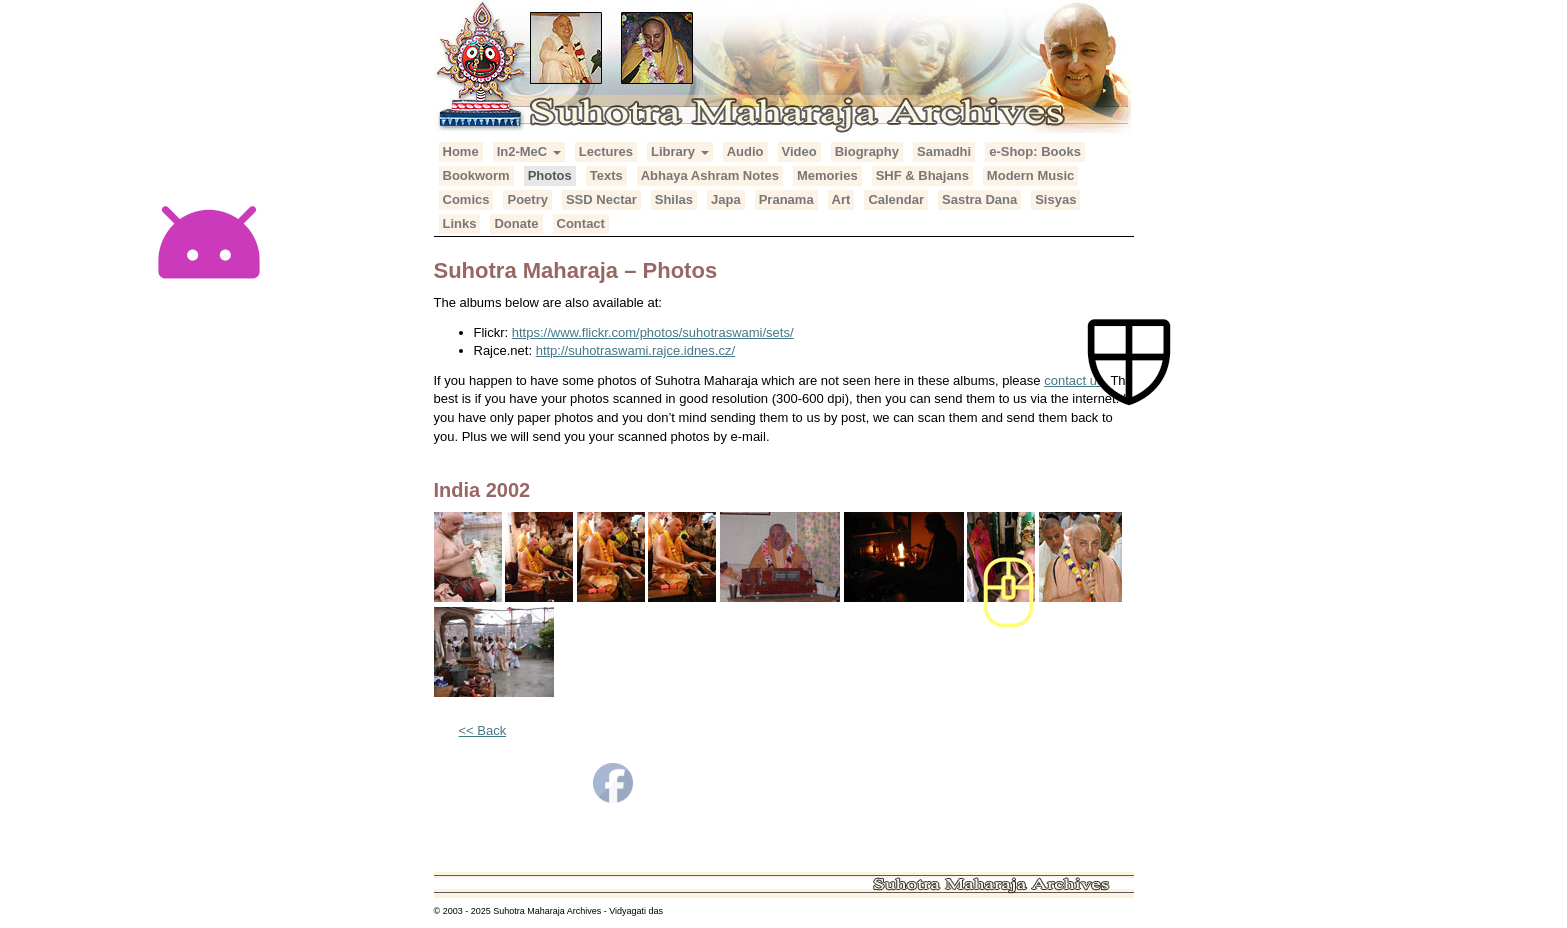 Image resolution: width=1567 pixels, height=928 pixels. Describe the element at coordinates (1129, 357) in the screenshot. I see `view security or protection settings` at that location.